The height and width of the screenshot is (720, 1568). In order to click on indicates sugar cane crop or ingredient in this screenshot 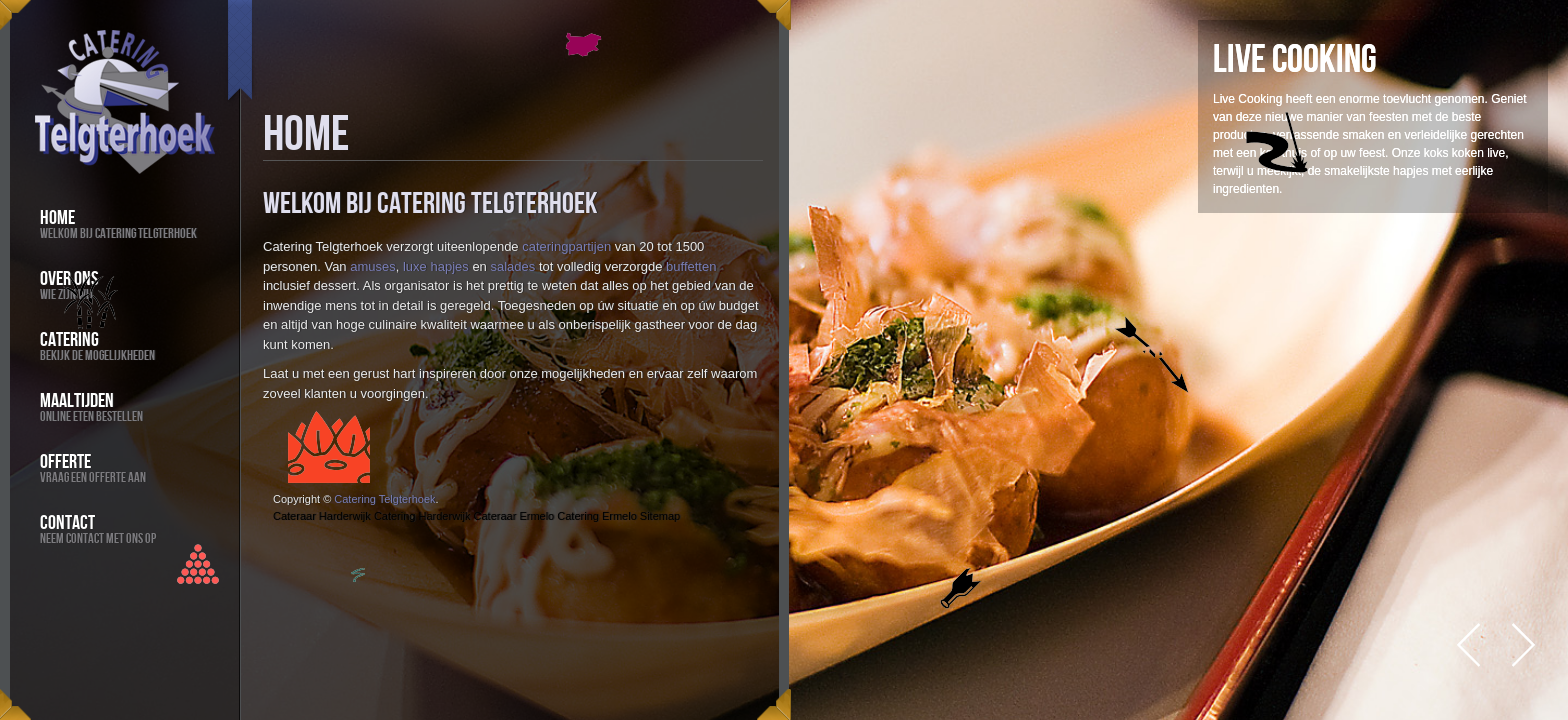, I will do `click(90, 301)`.